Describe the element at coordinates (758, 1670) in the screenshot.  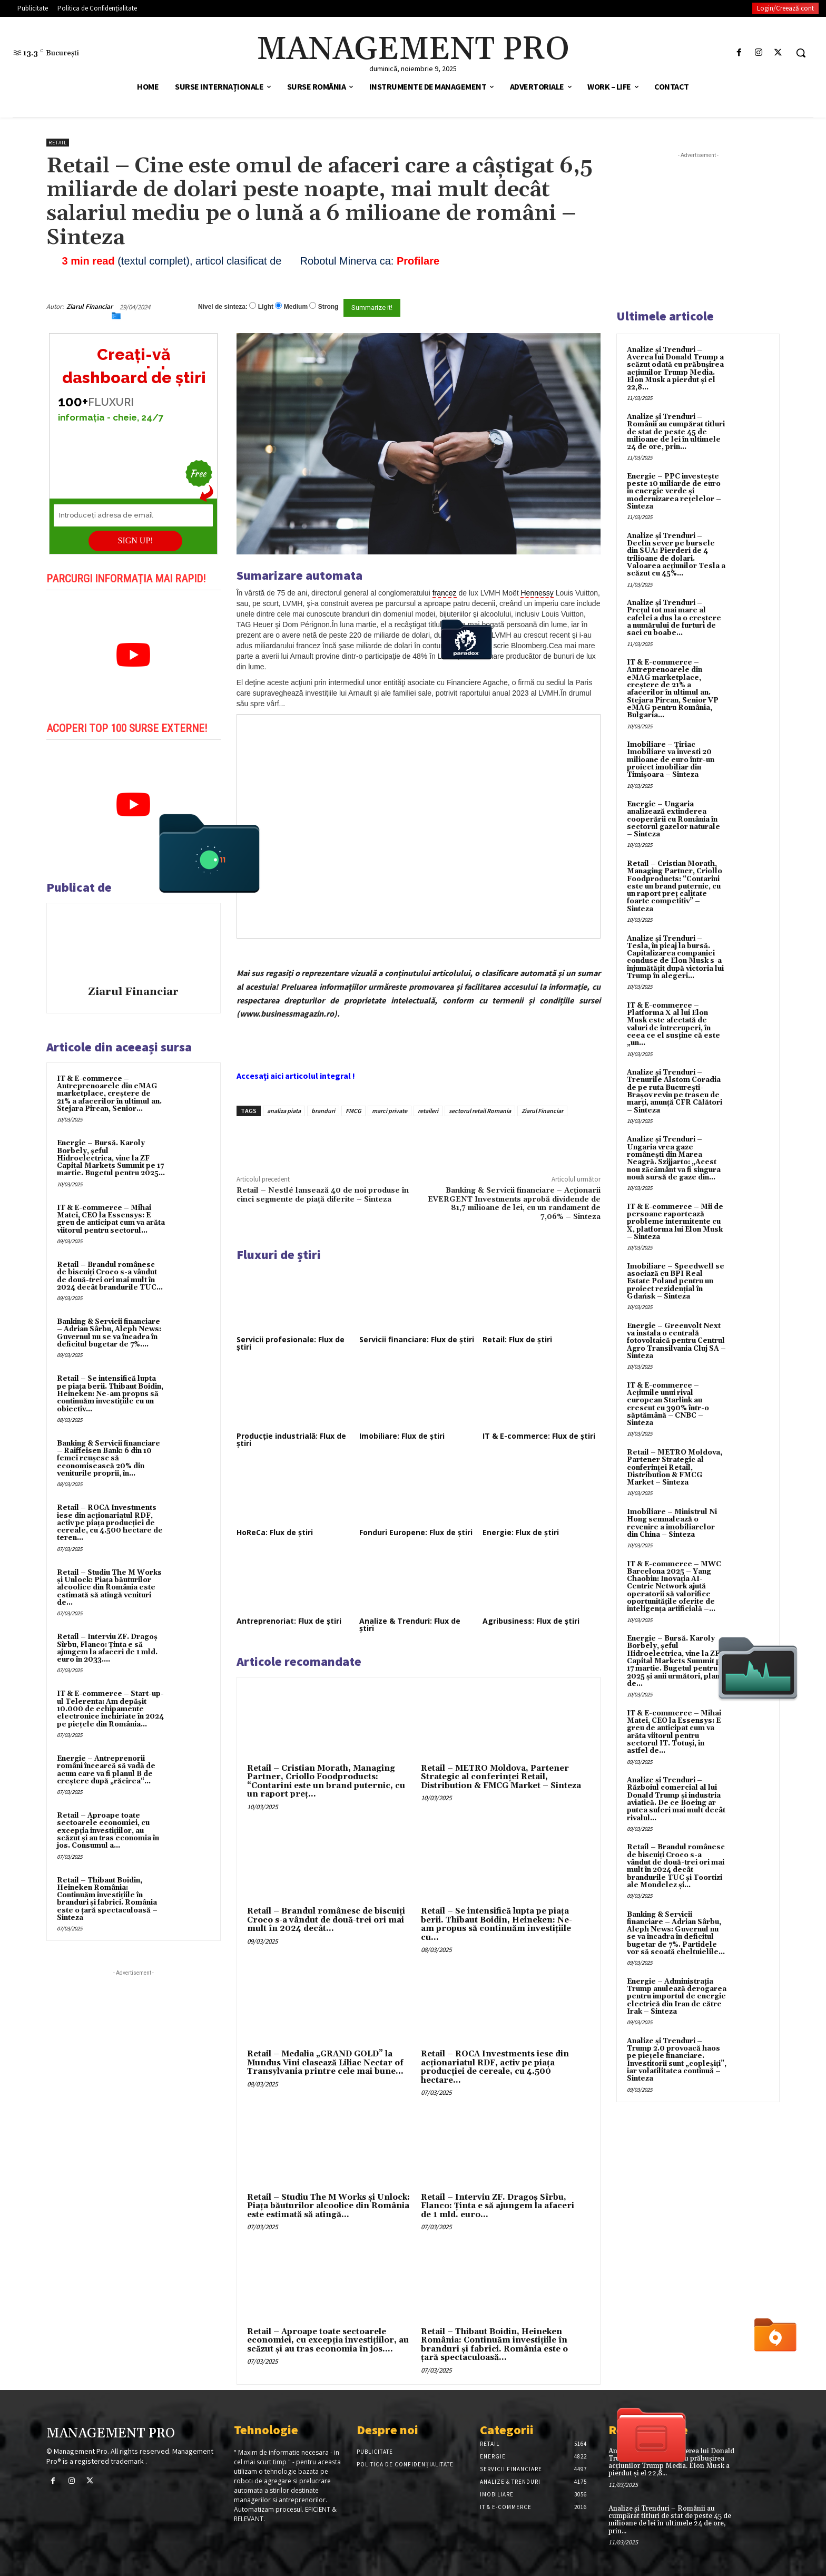
I see `open system monitoring files` at that location.